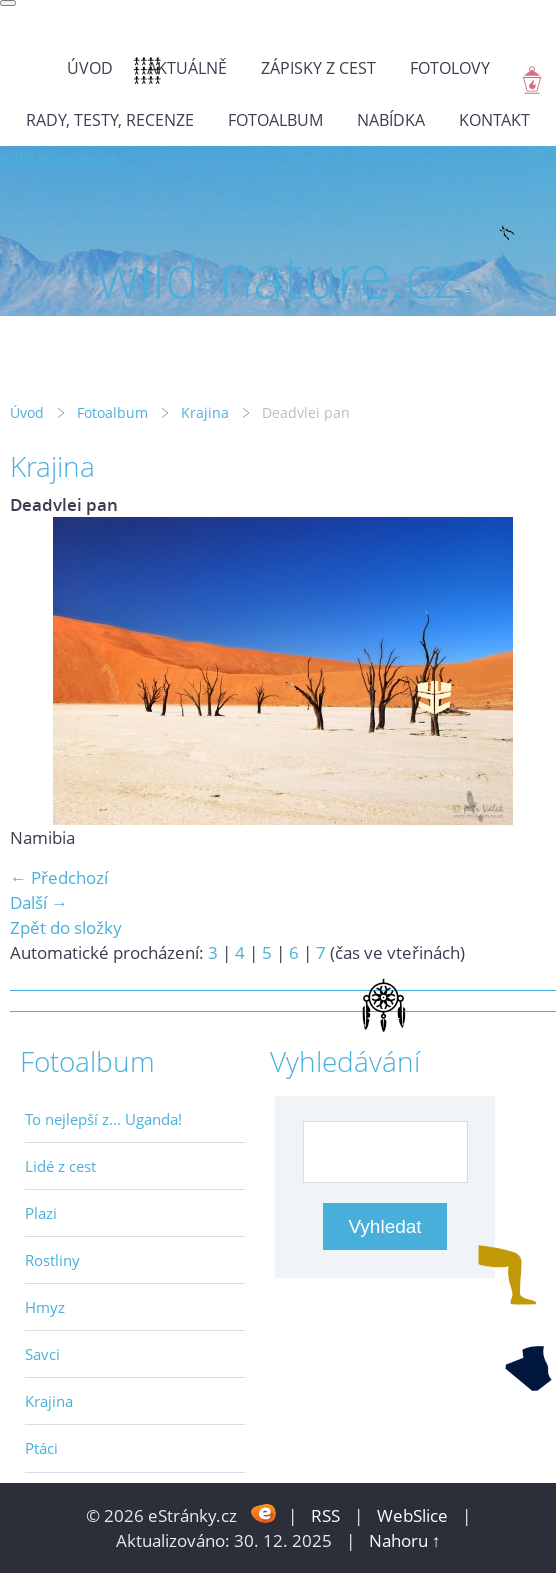 The width and height of the screenshot is (556, 1573). Describe the element at coordinates (434, 697) in the screenshot. I see `abstract game logo or brand icon` at that location.